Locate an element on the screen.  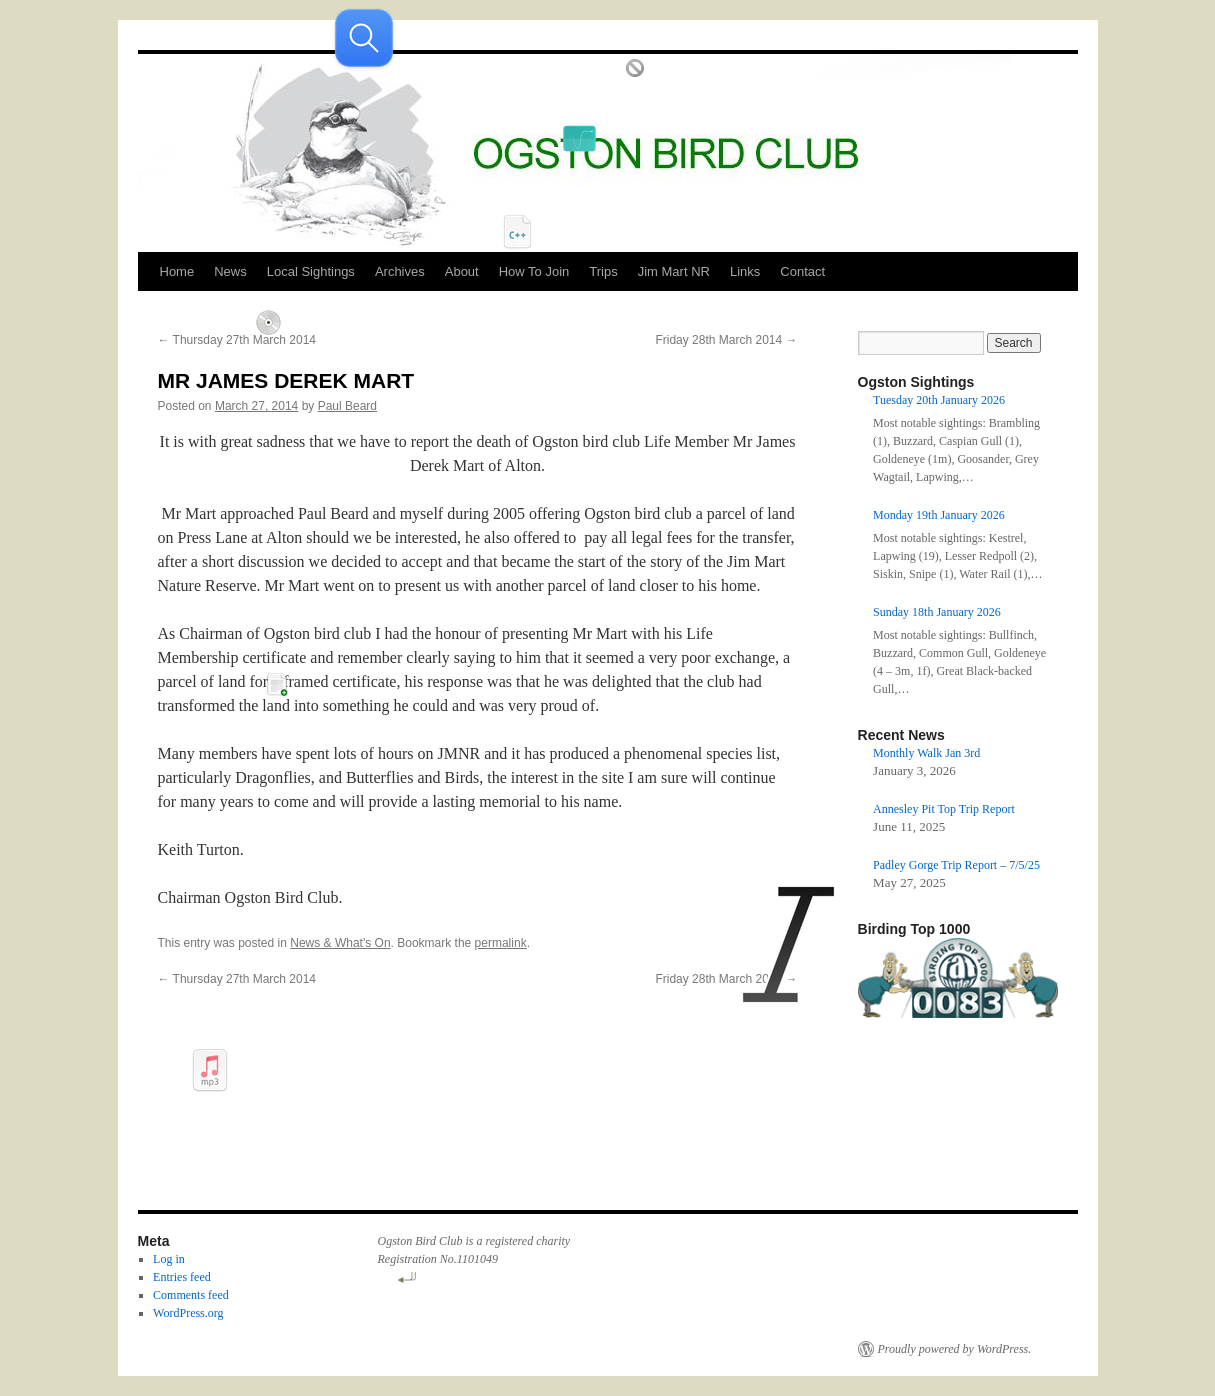
open psensor temperature monitoring app is located at coordinates (579, 138).